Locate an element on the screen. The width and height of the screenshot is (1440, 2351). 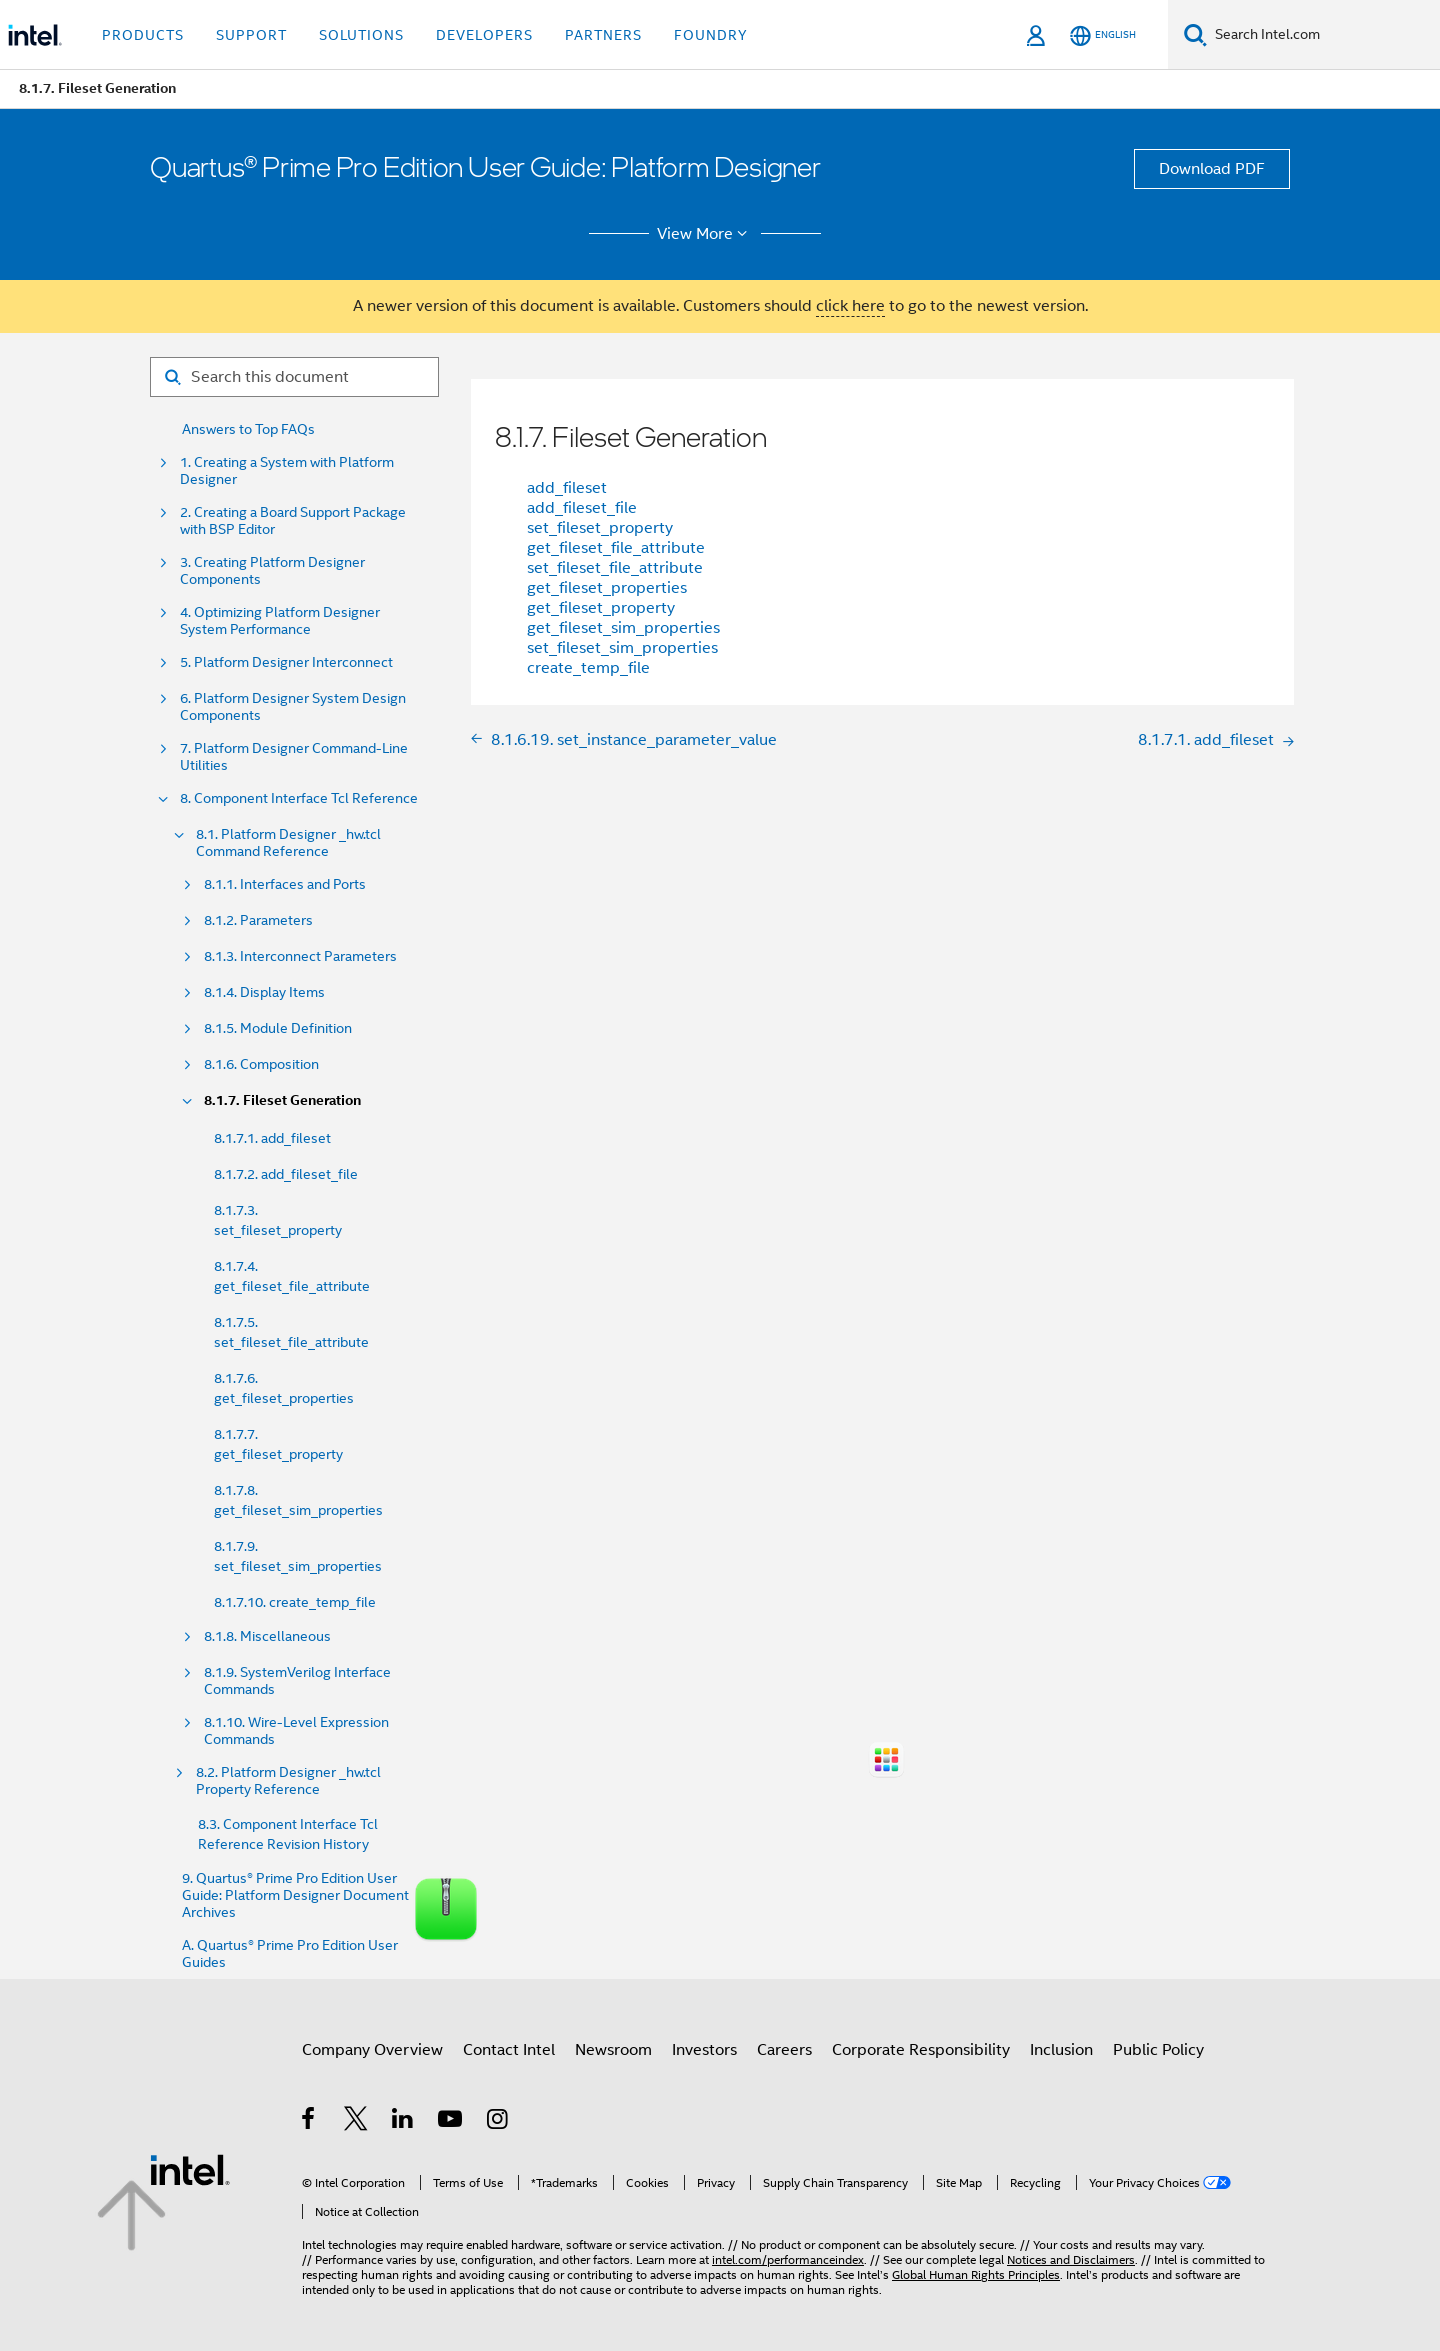
open archive utility to compress or extract files is located at coordinates (446, 1909).